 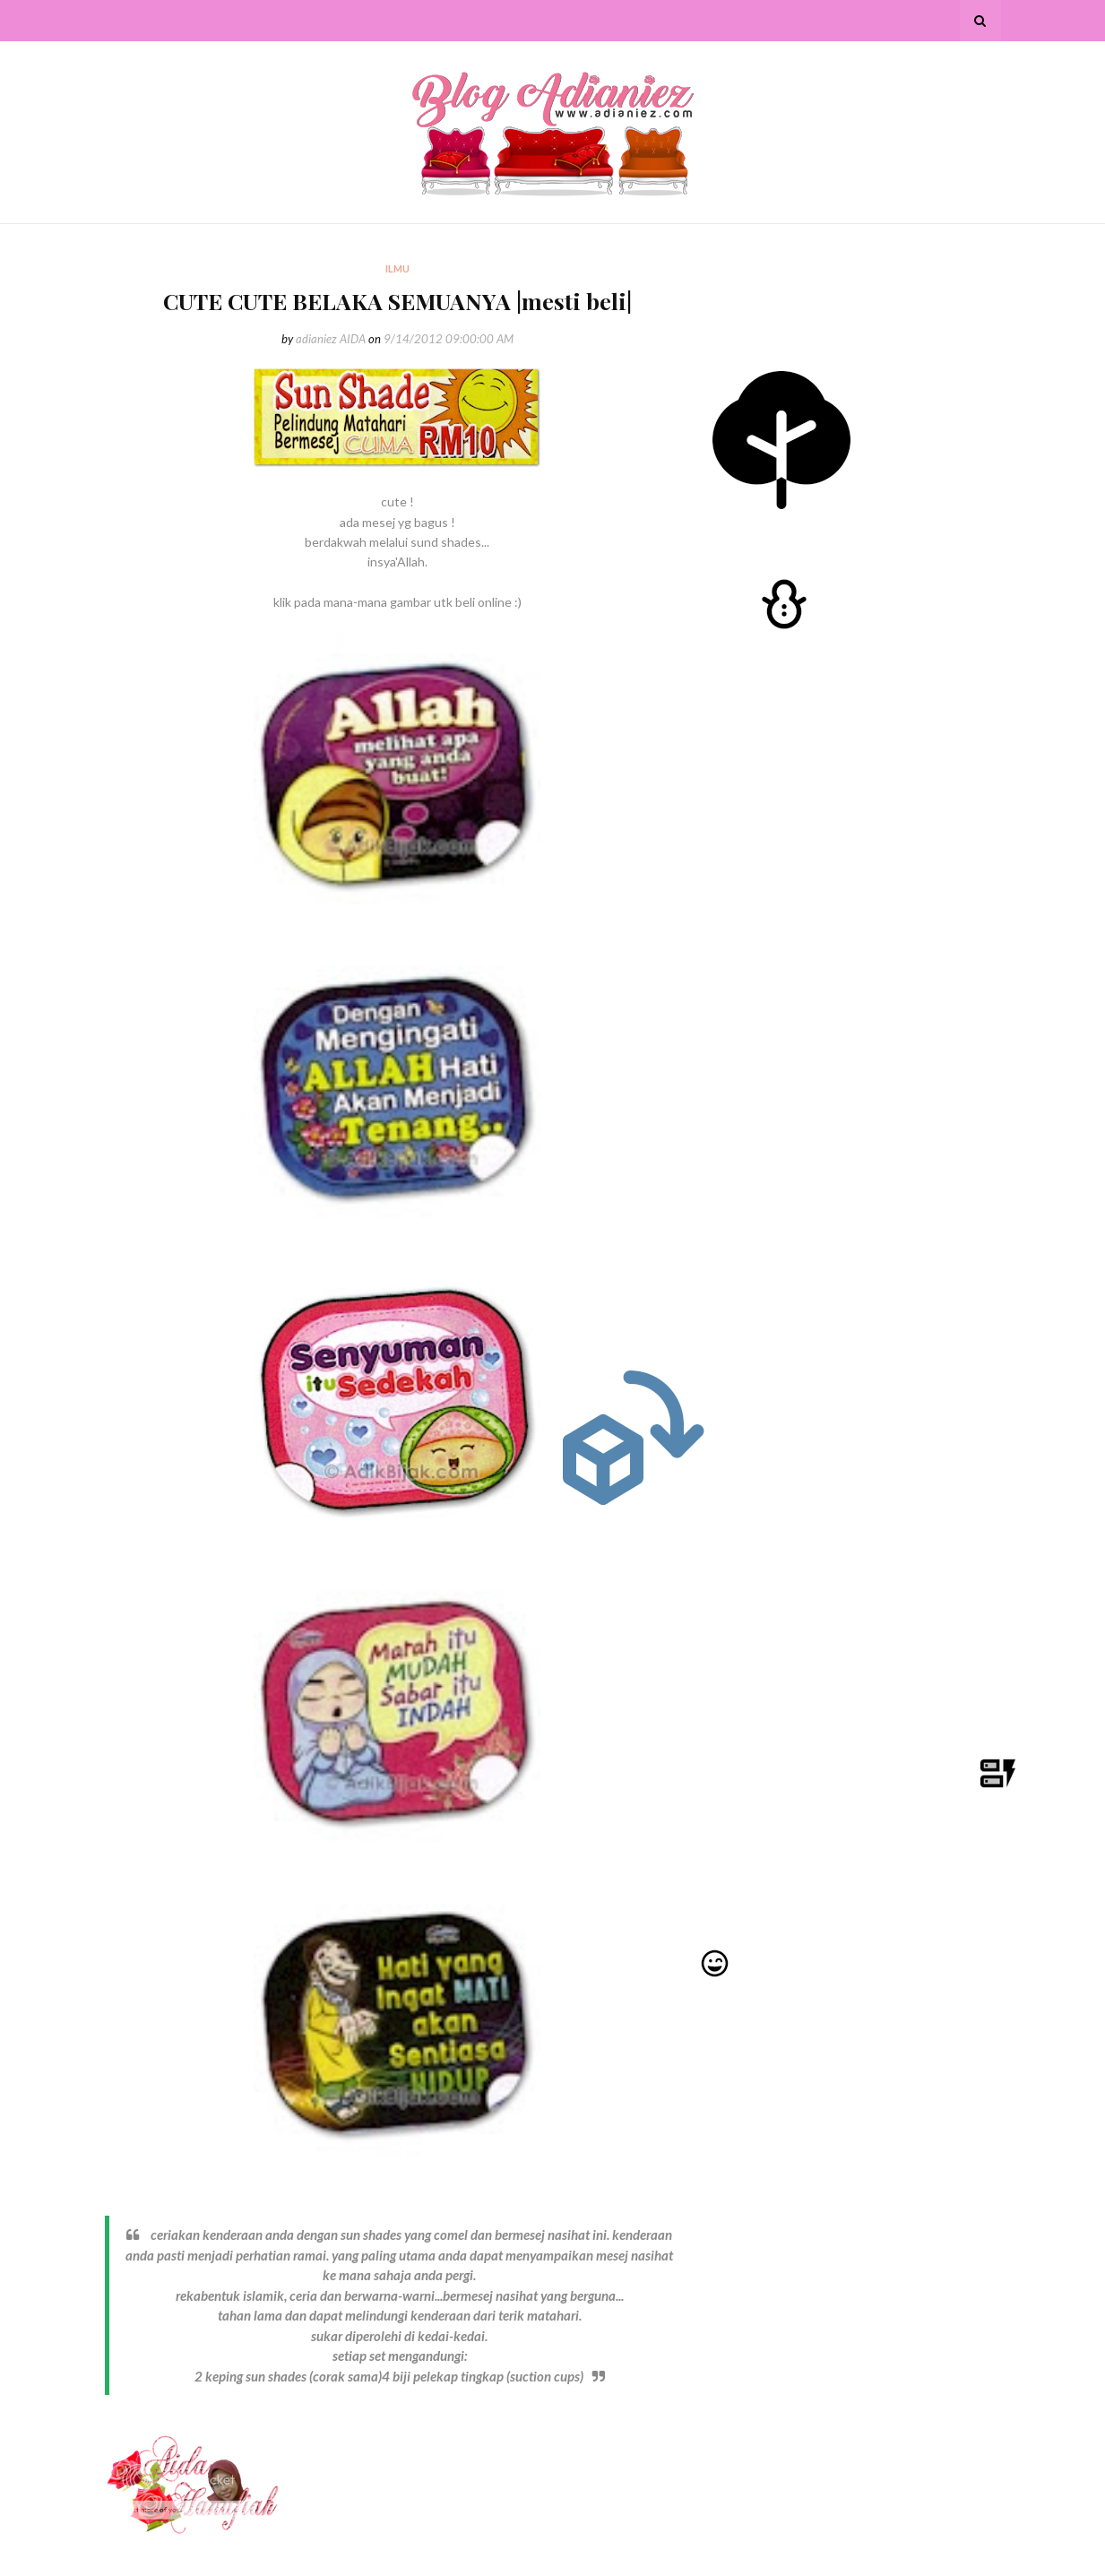 What do you see at coordinates (784, 604) in the screenshot?
I see `indicates winter or cold weather conditions` at bounding box center [784, 604].